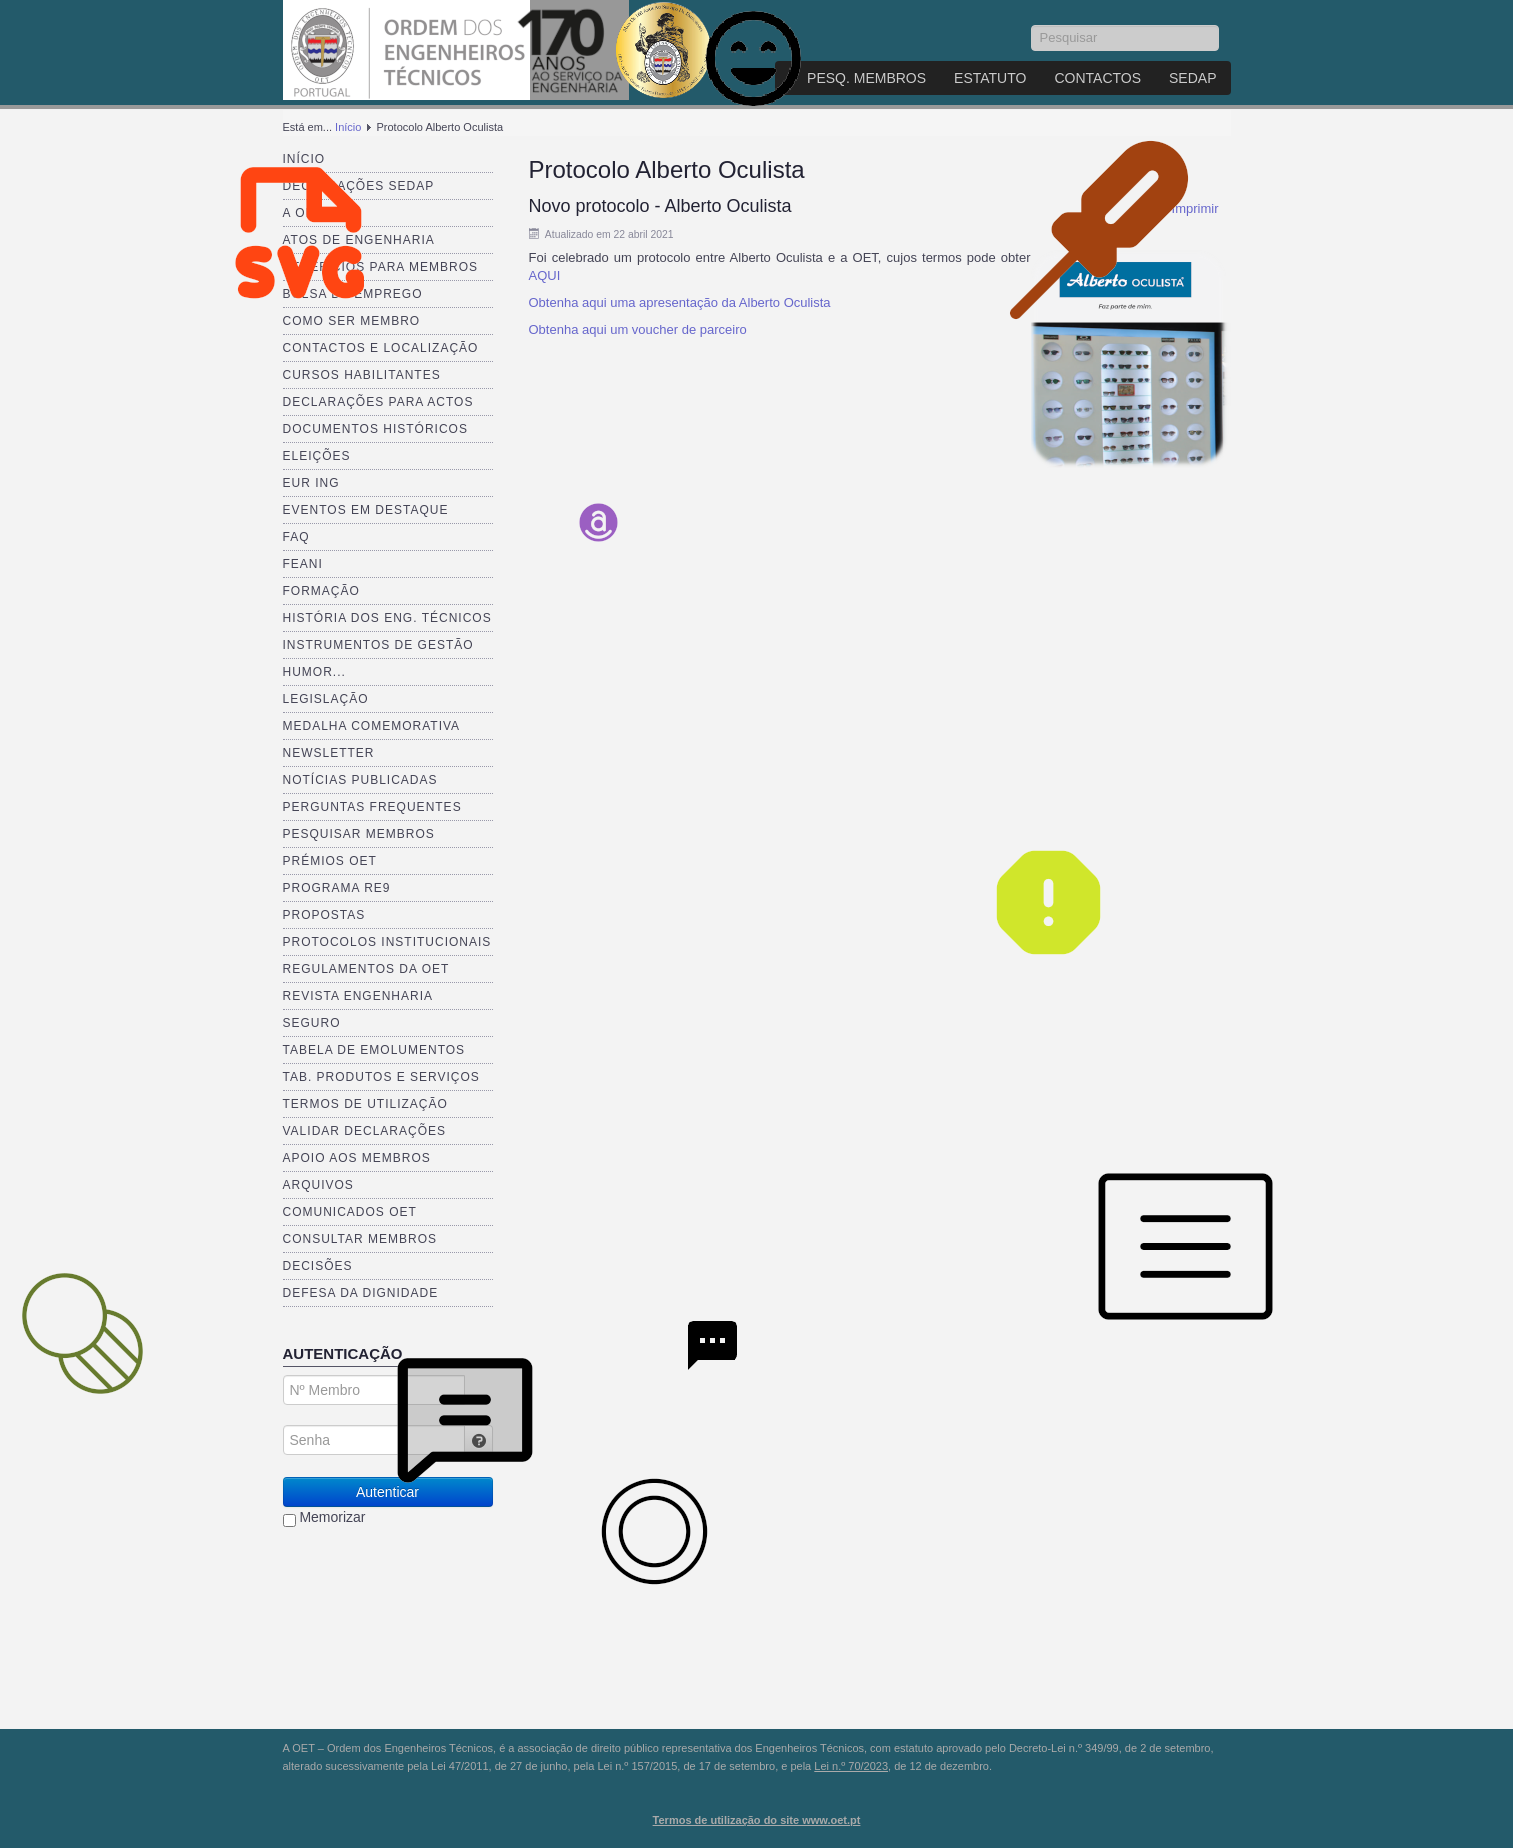 The height and width of the screenshot is (1848, 1513). What do you see at coordinates (654, 1531) in the screenshot?
I see `start recording audio or video` at bounding box center [654, 1531].